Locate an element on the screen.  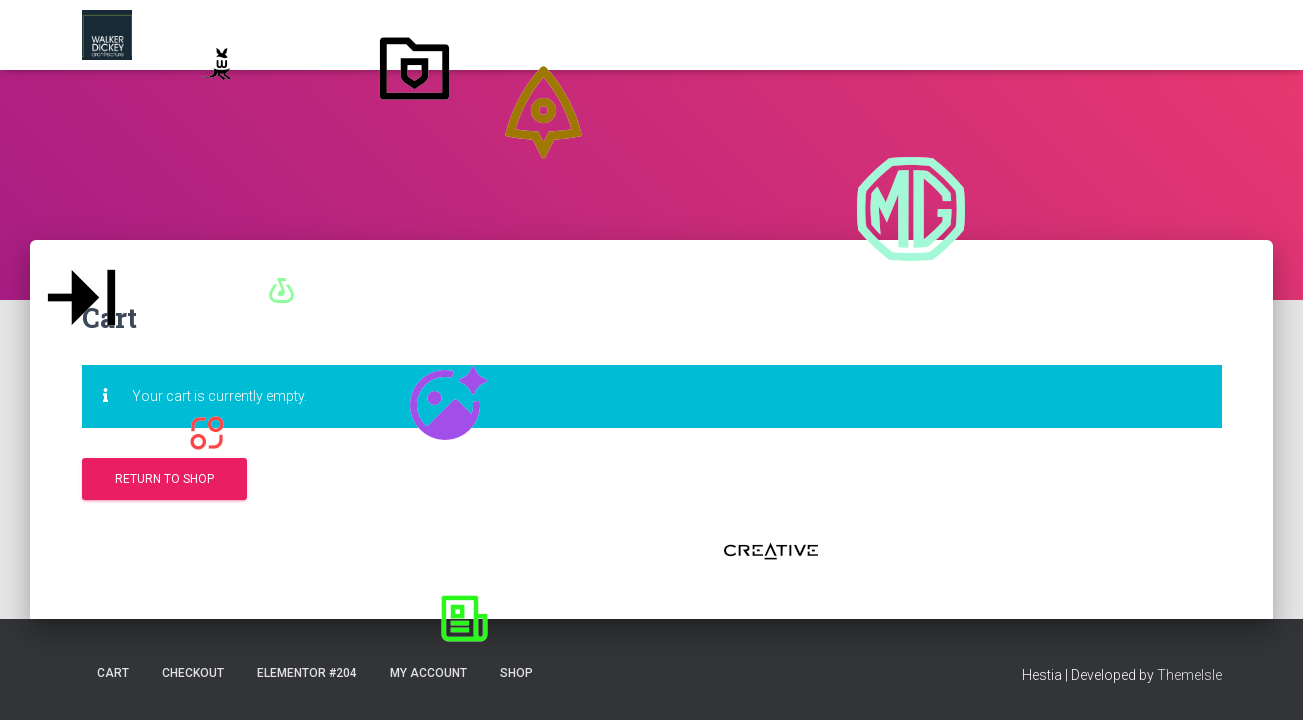
open the BandLab music creation app is located at coordinates (281, 290).